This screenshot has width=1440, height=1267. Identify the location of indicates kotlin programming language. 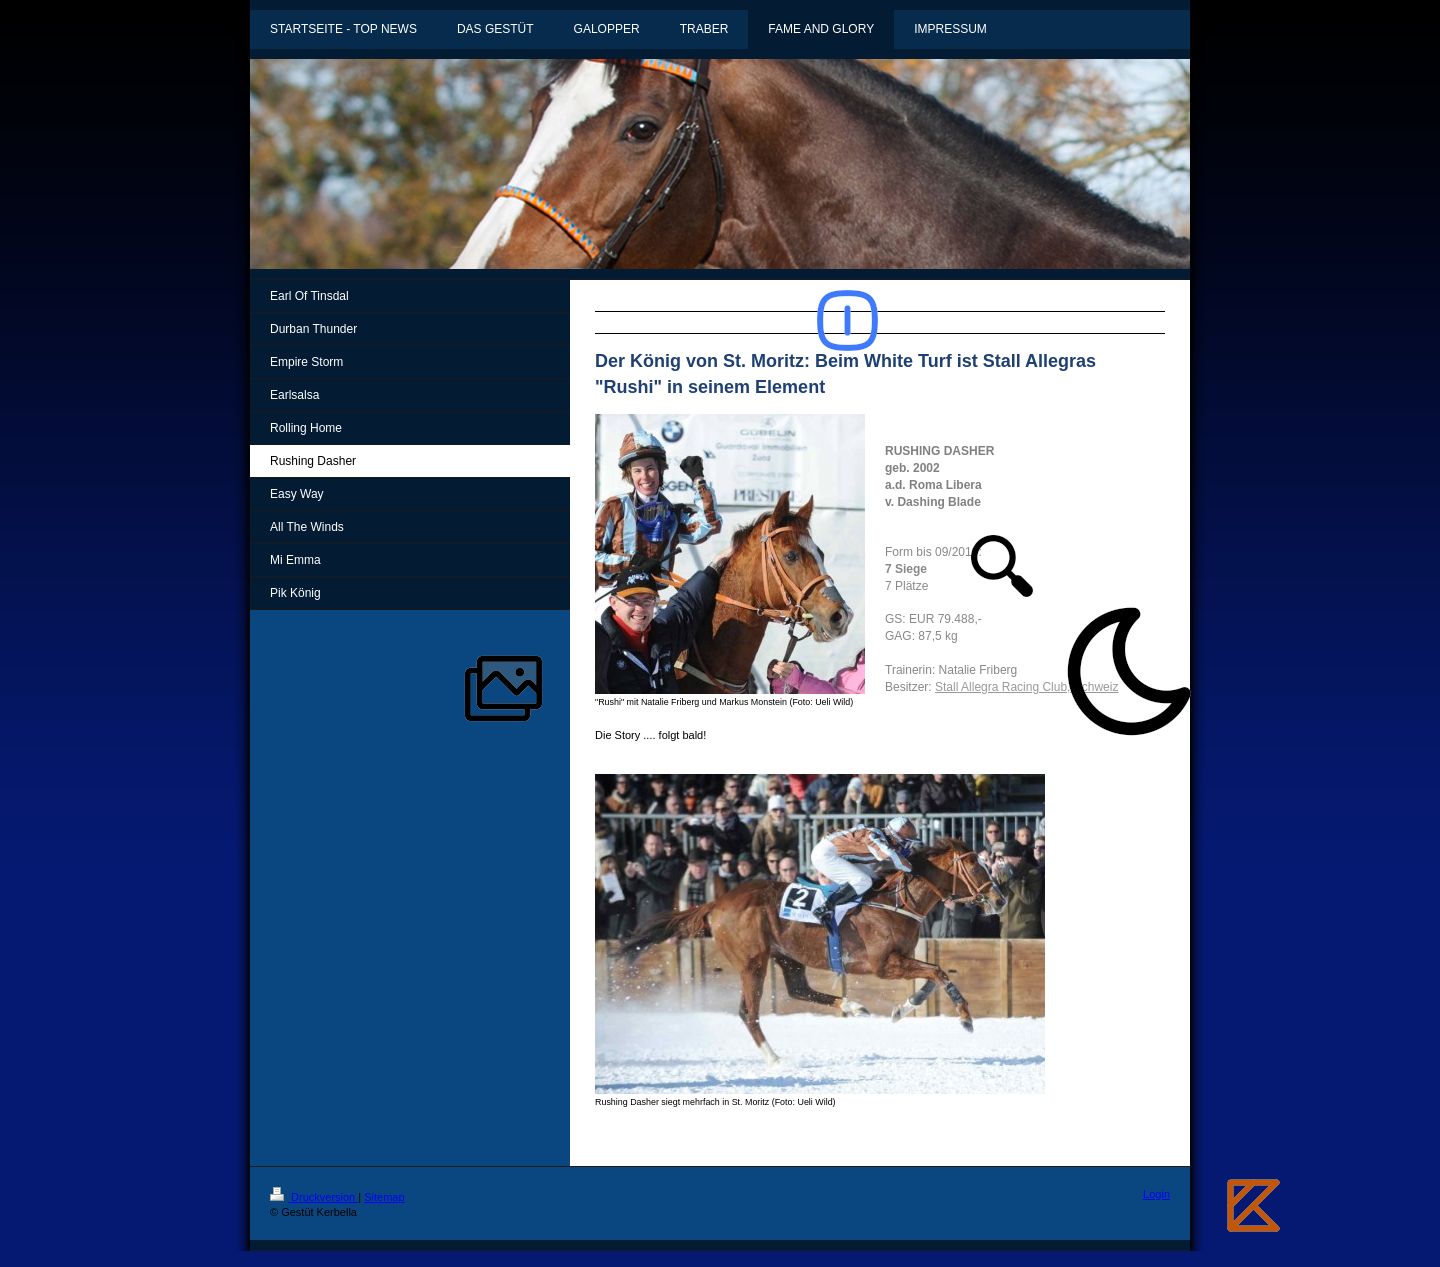
(1253, 1205).